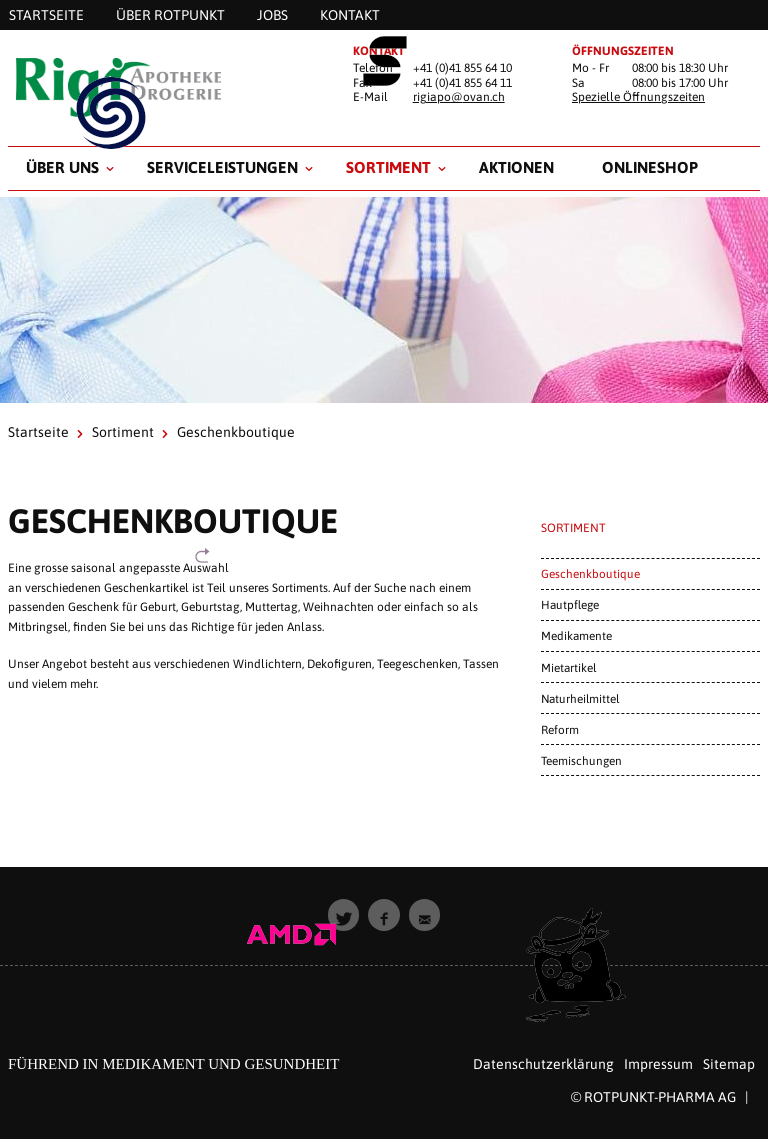  Describe the element at coordinates (111, 113) in the screenshot. I see `Laravel Nova administration panel logo` at that location.